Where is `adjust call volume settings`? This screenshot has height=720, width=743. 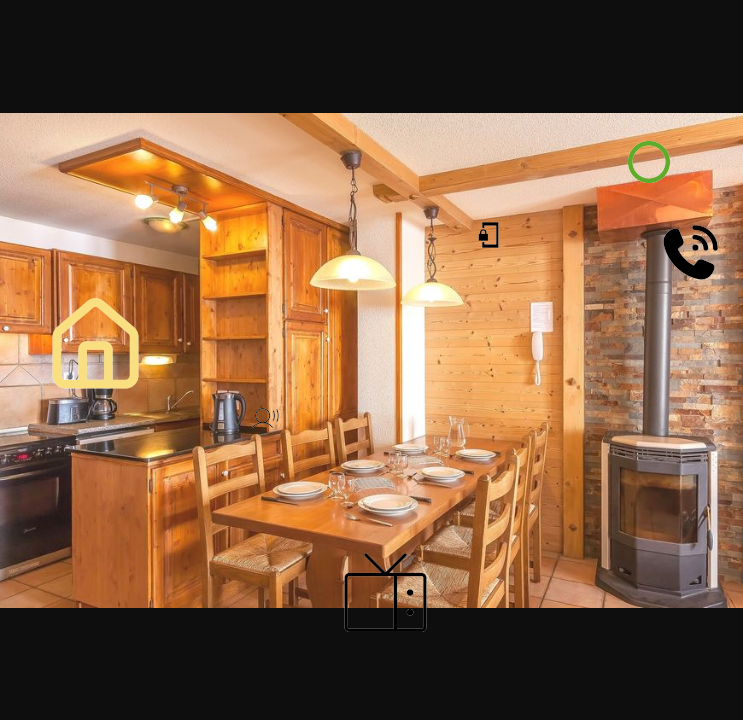 adjust call volume settings is located at coordinates (689, 254).